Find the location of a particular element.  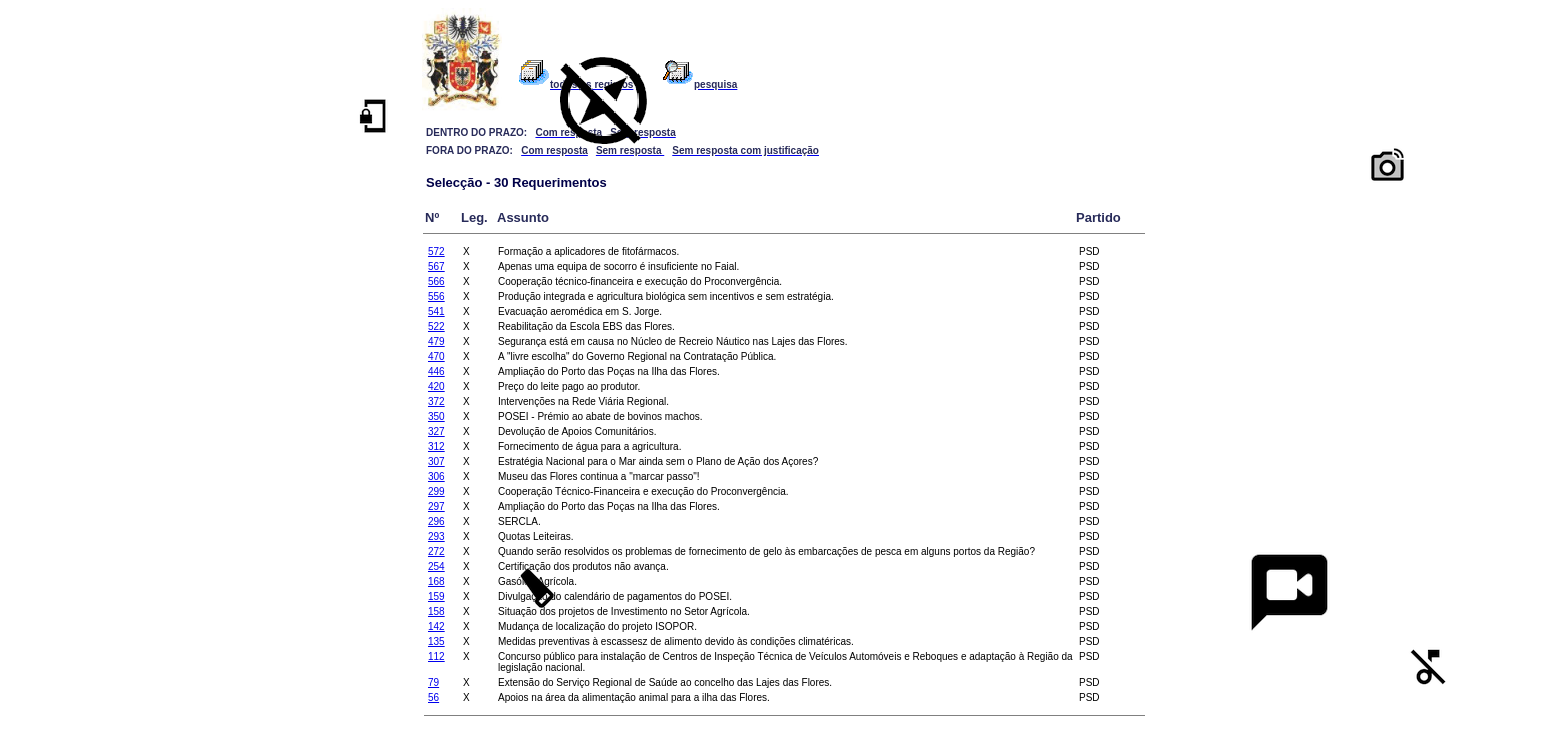

device is locked or secured is located at coordinates (372, 116).